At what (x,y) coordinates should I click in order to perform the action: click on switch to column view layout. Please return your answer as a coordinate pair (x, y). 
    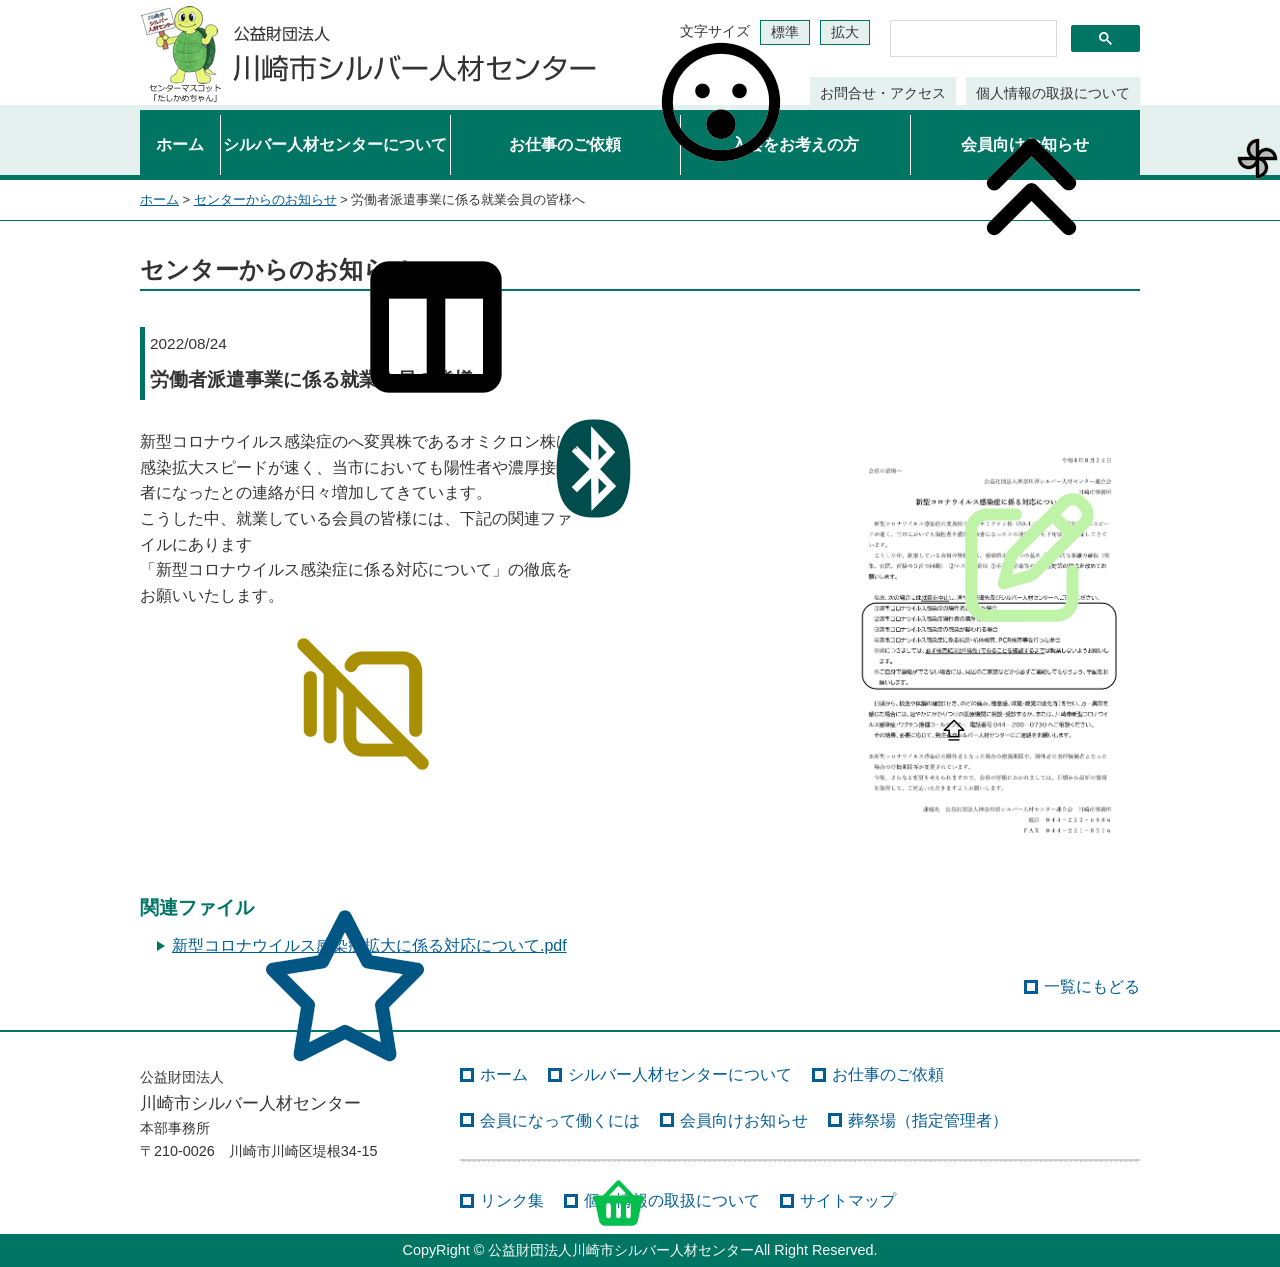
    Looking at the image, I should click on (436, 327).